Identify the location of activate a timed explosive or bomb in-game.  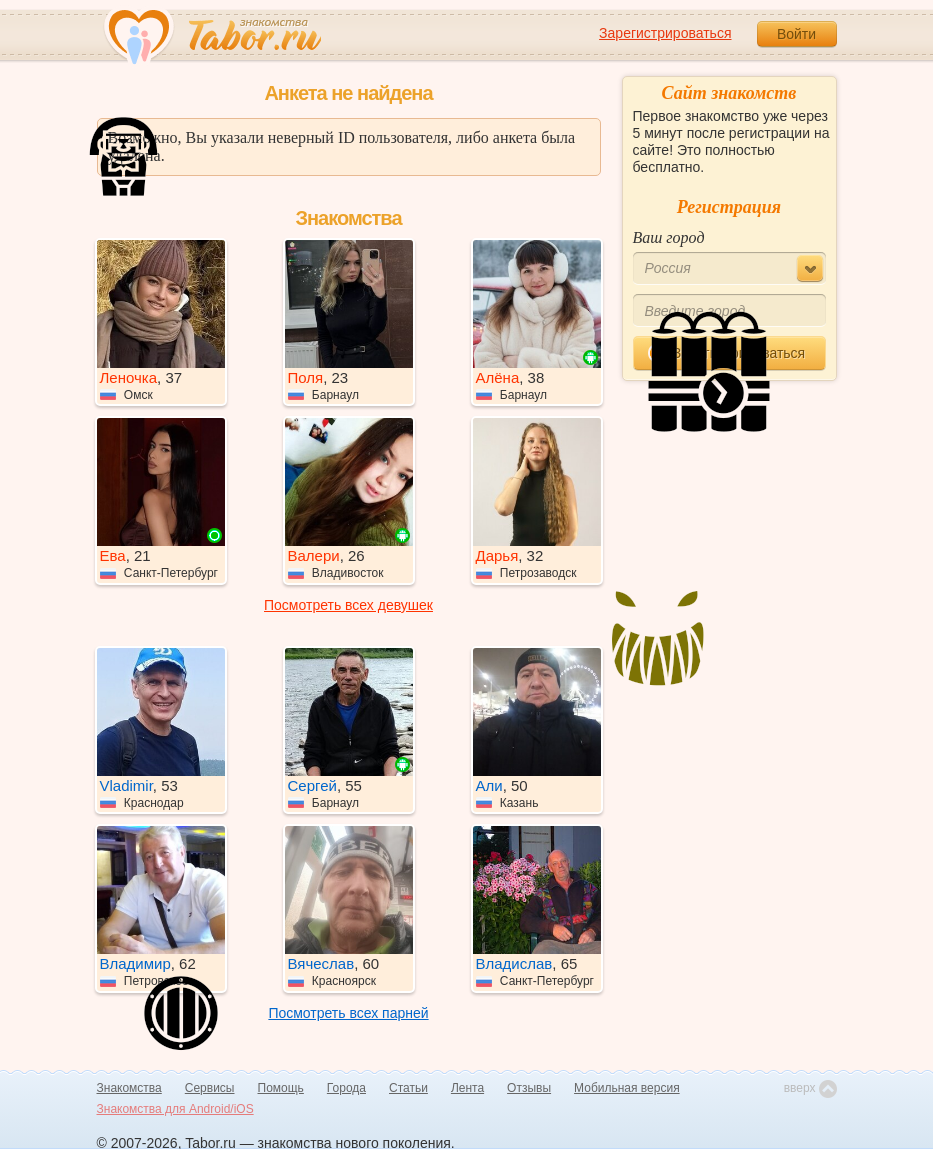
(709, 372).